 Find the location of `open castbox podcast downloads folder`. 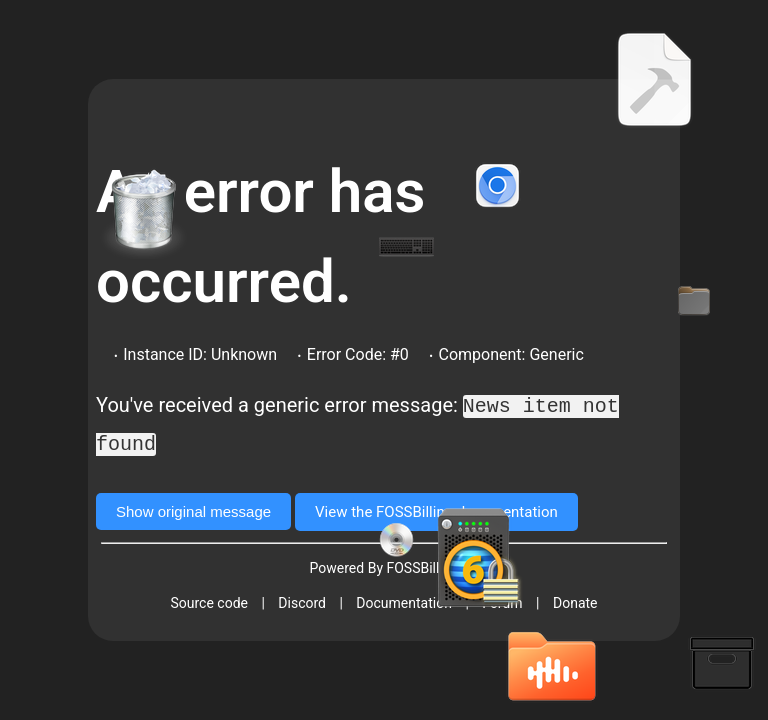

open castbox podcast downloads folder is located at coordinates (551, 668).